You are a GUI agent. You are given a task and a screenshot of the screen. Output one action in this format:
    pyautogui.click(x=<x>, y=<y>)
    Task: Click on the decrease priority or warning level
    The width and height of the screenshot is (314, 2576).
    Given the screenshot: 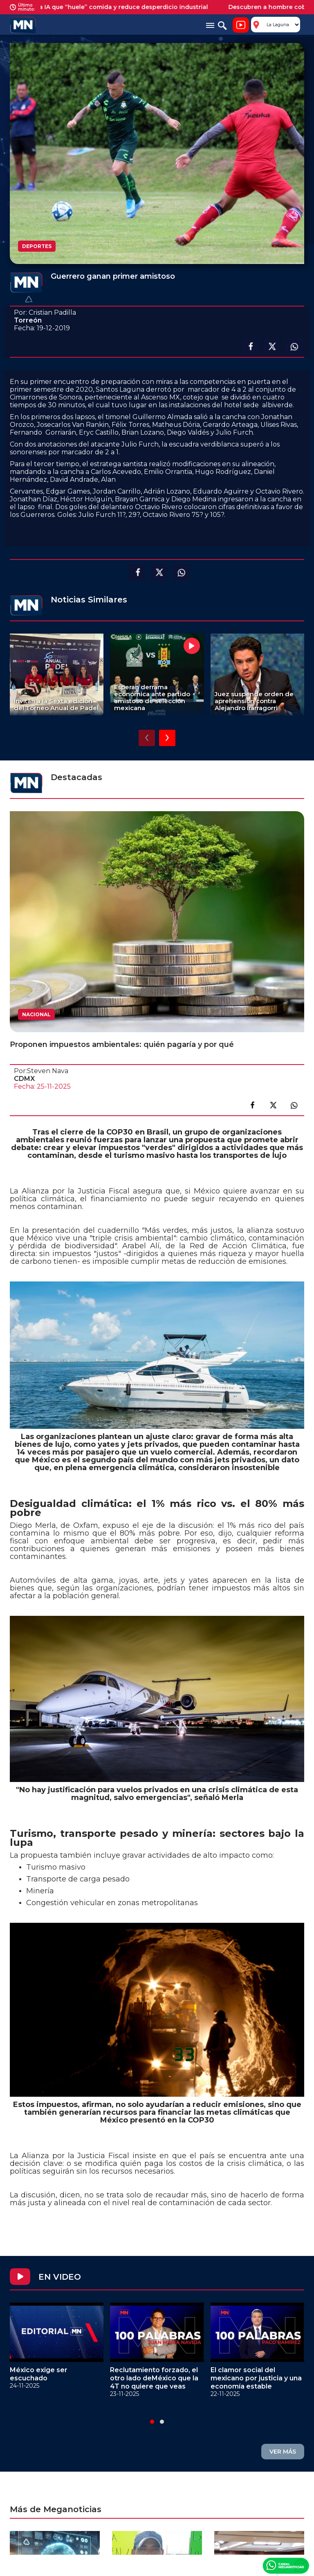 What is the action you would take?
    pyautogui.click(x=29, y=299)
    